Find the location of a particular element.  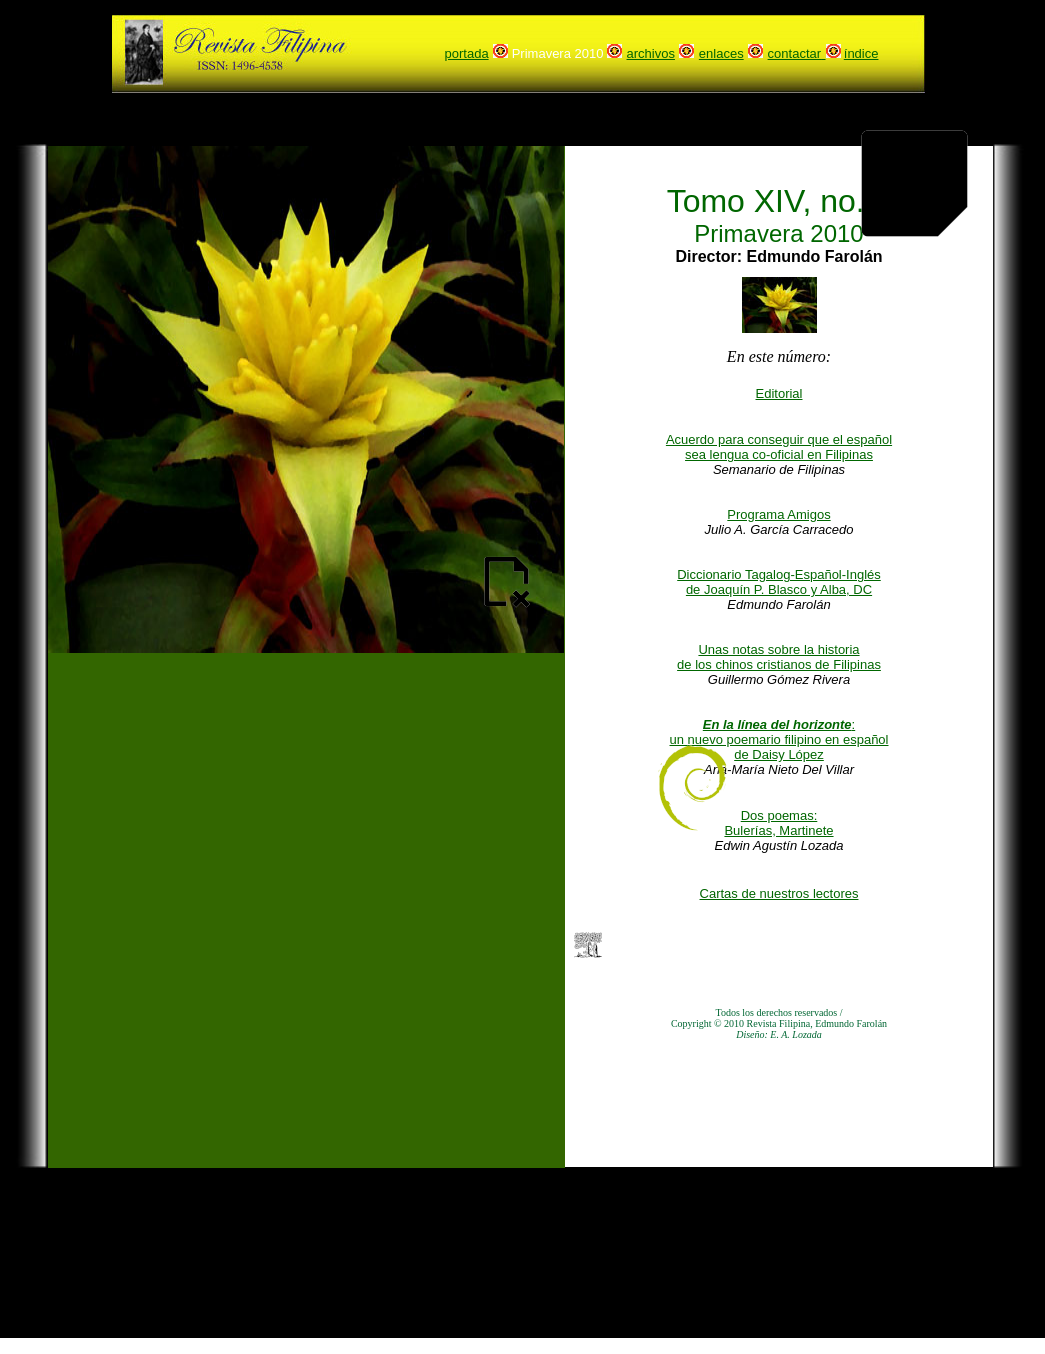

create a new sticky note is located at coordinates (914, 183).